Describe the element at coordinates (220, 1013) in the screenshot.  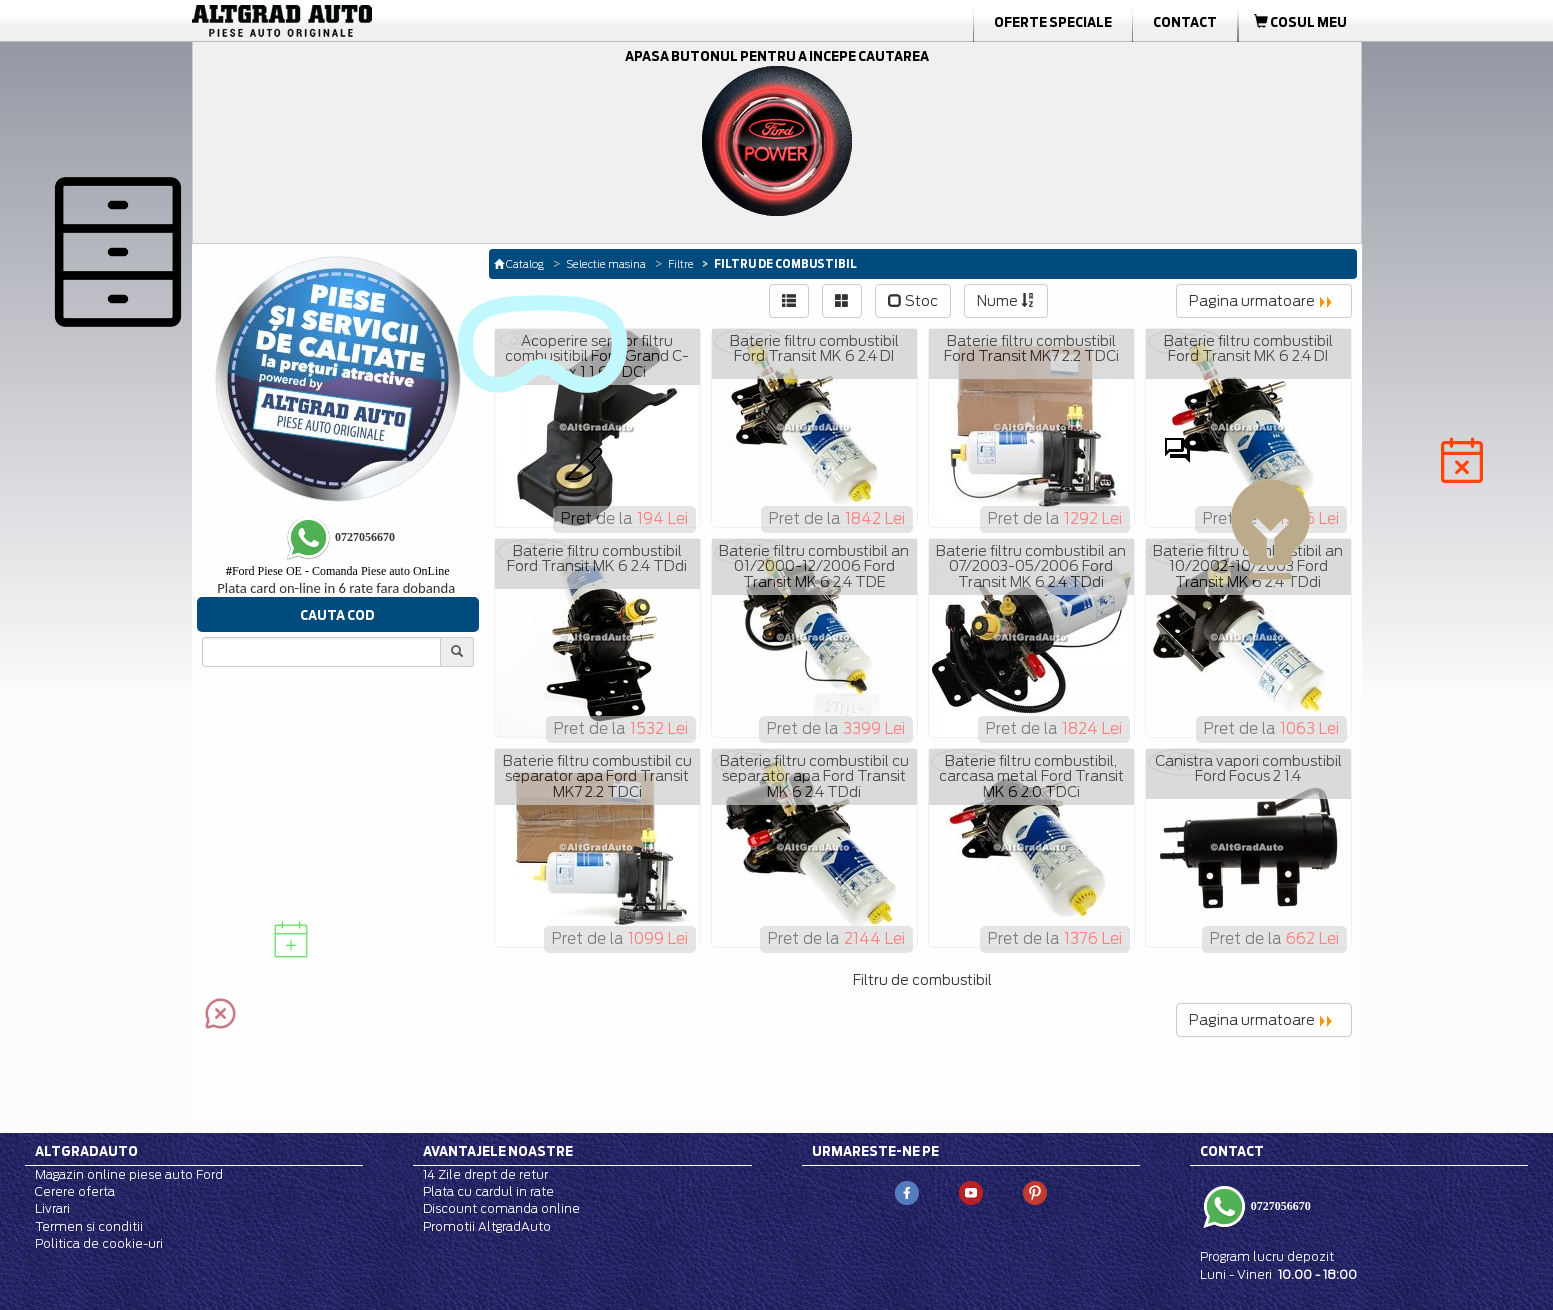
I see `delete a message or conversation` at that location.